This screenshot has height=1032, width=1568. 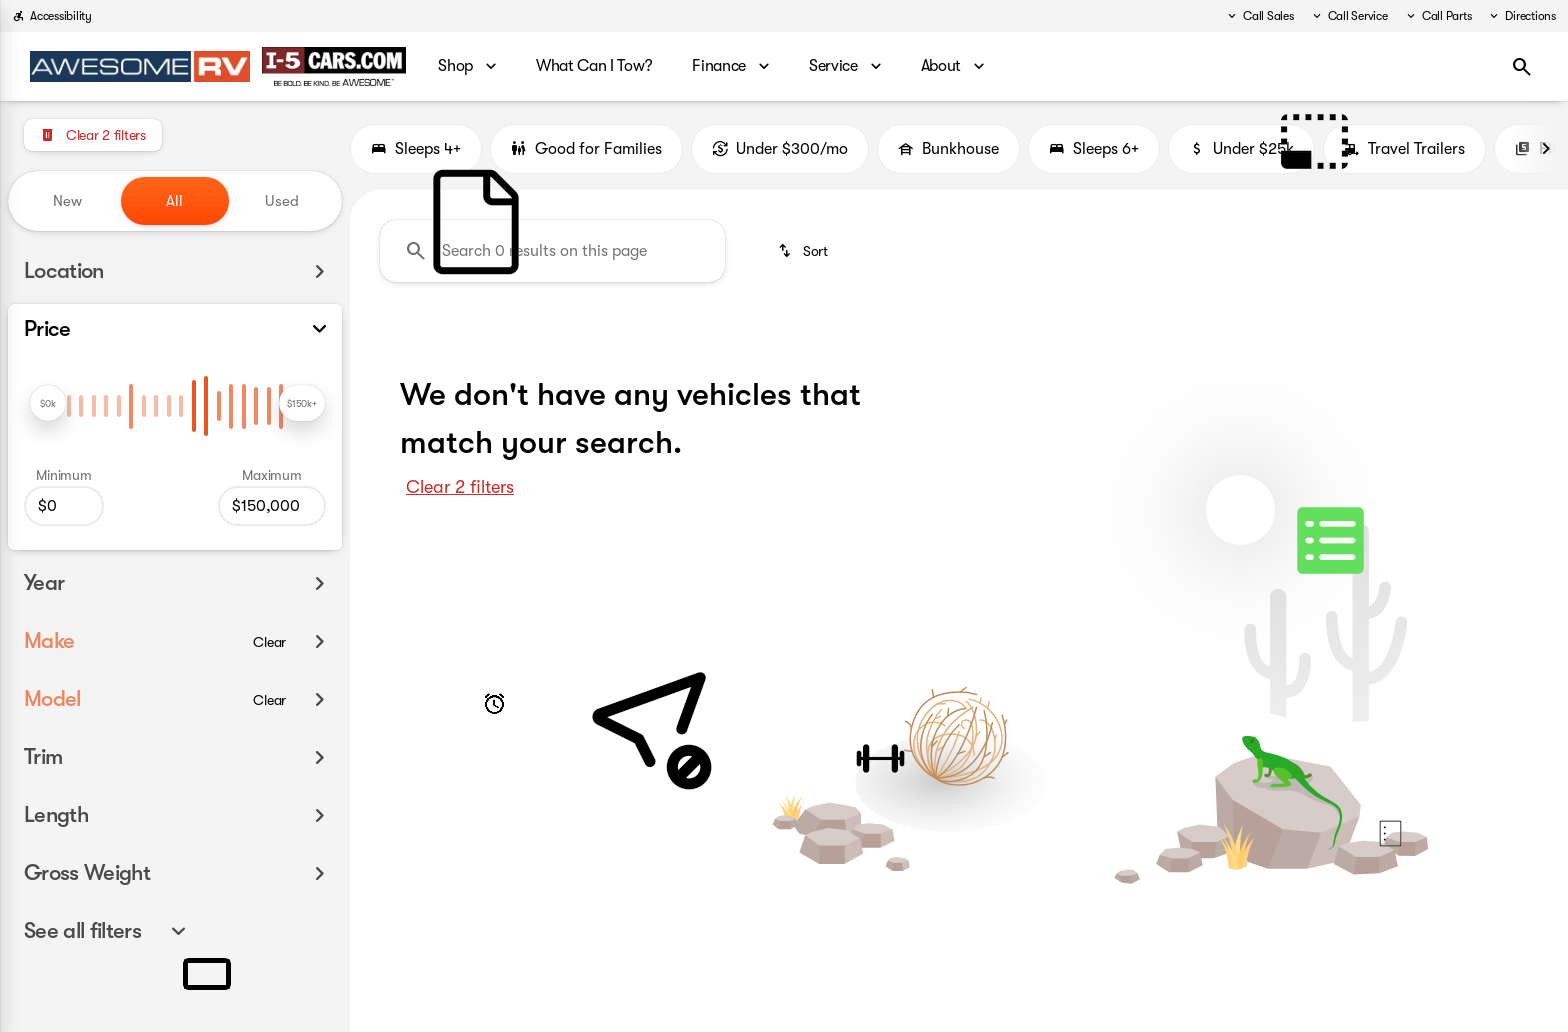 What do you see at coordinates (494, 703) in the screenshot?
I see `access your alarms` at bounding box center [494, 703].